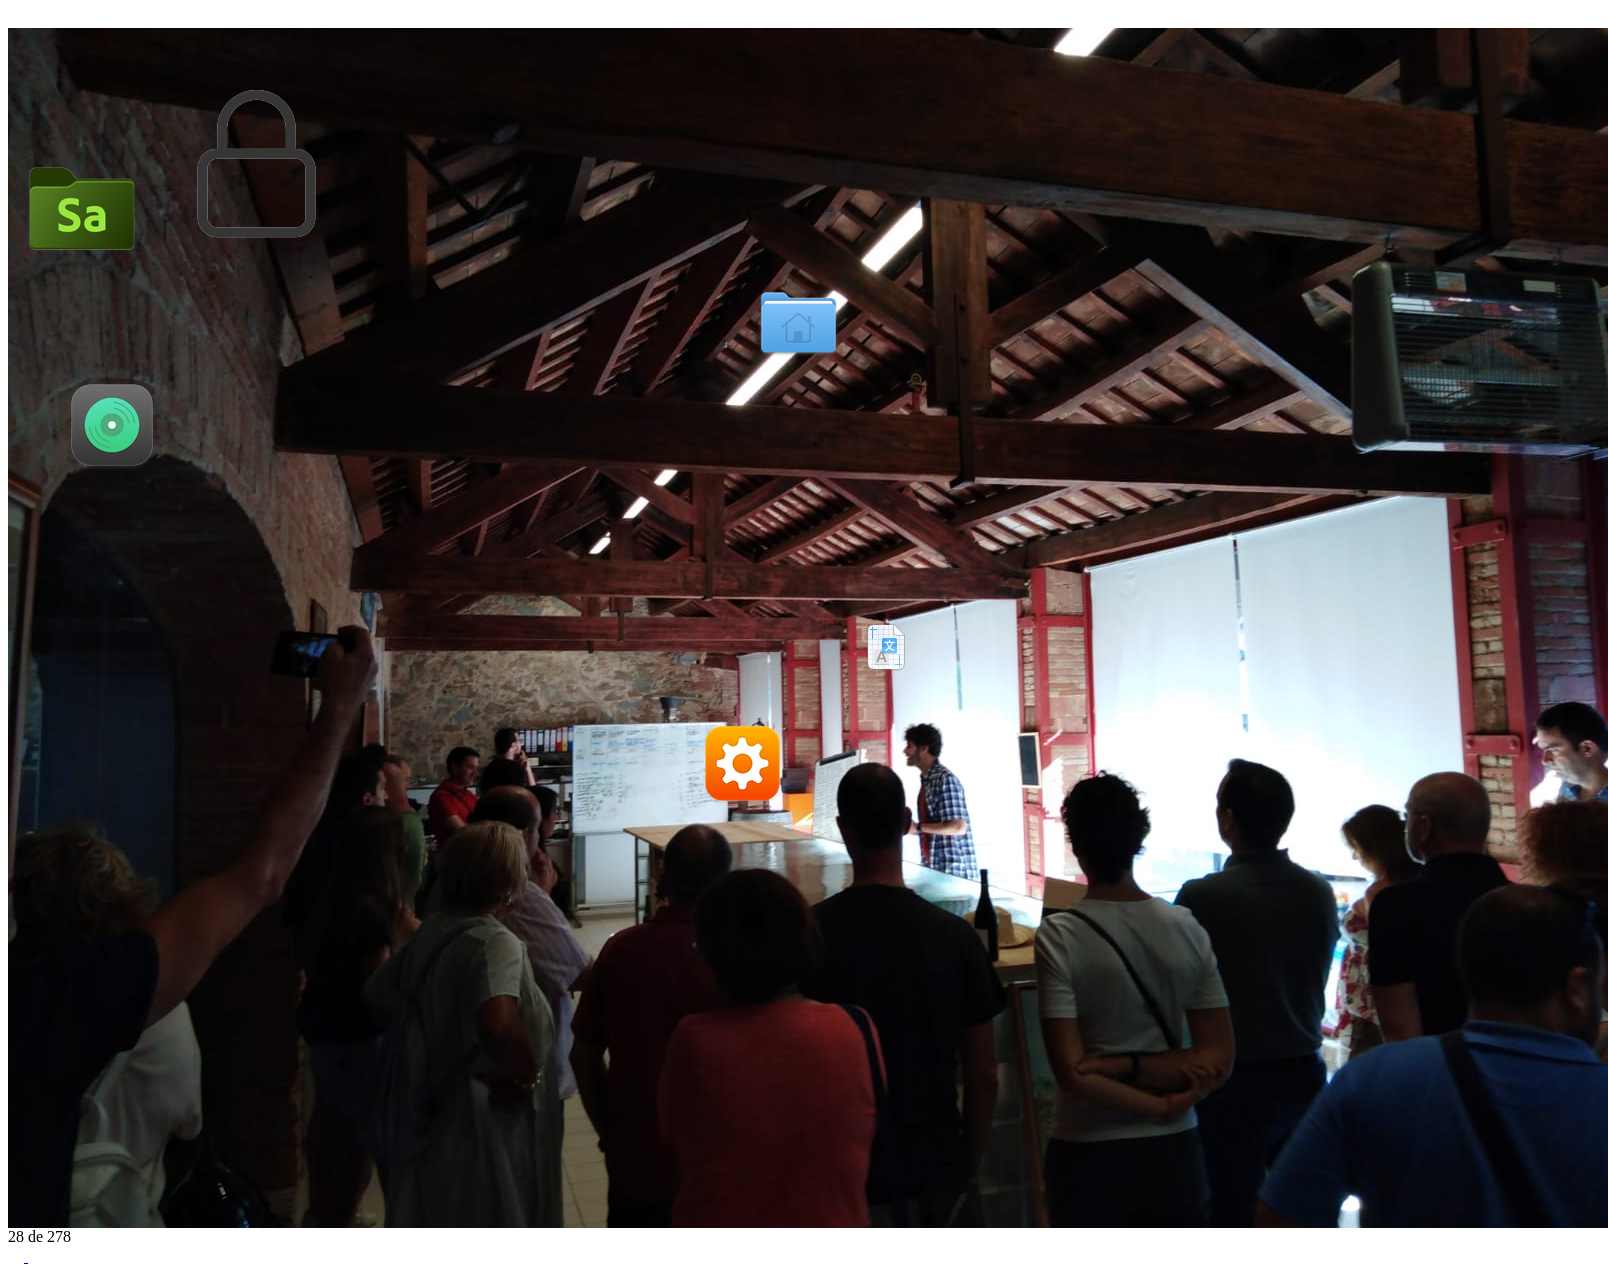  I want to click on open aptana studio IDE, so click(742, 763).